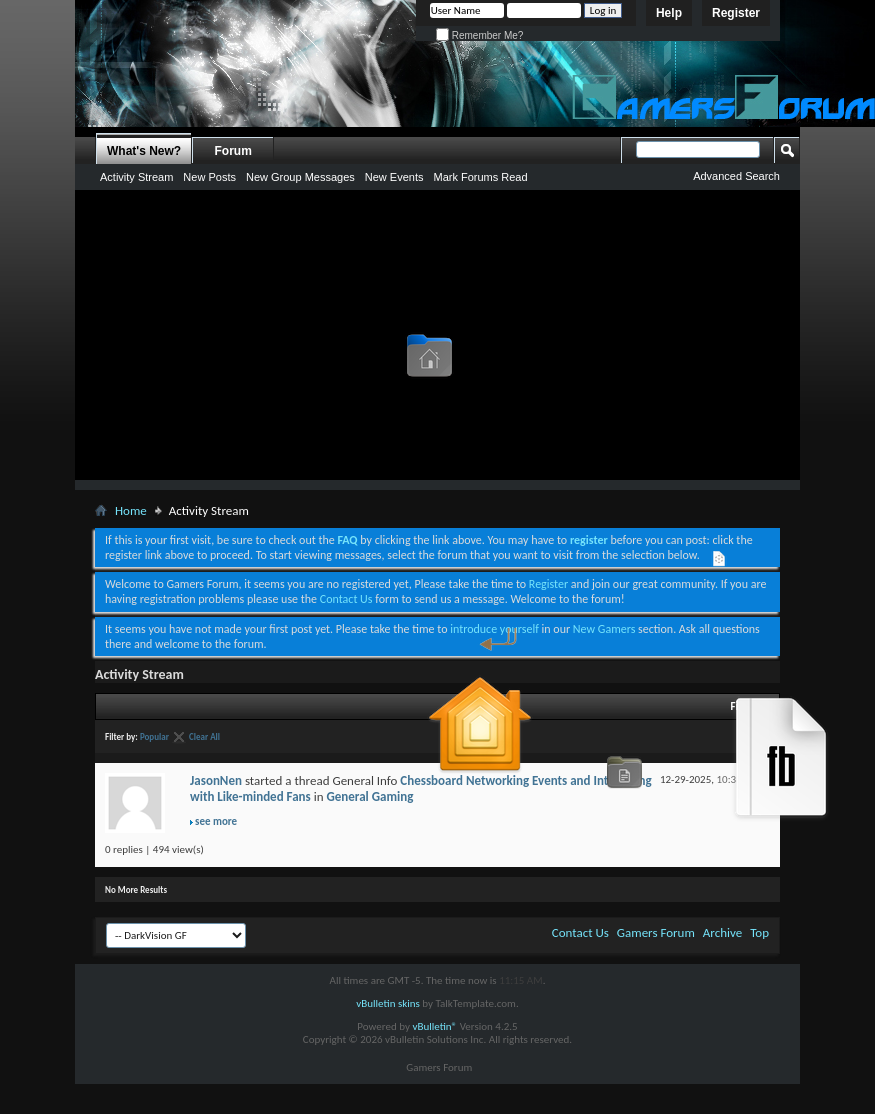 The image size is (875, 1114). What do you see at coordinates (719, 559) in the screenshot?
I see `open an augmented reality file` at bounding box center [719, 559].